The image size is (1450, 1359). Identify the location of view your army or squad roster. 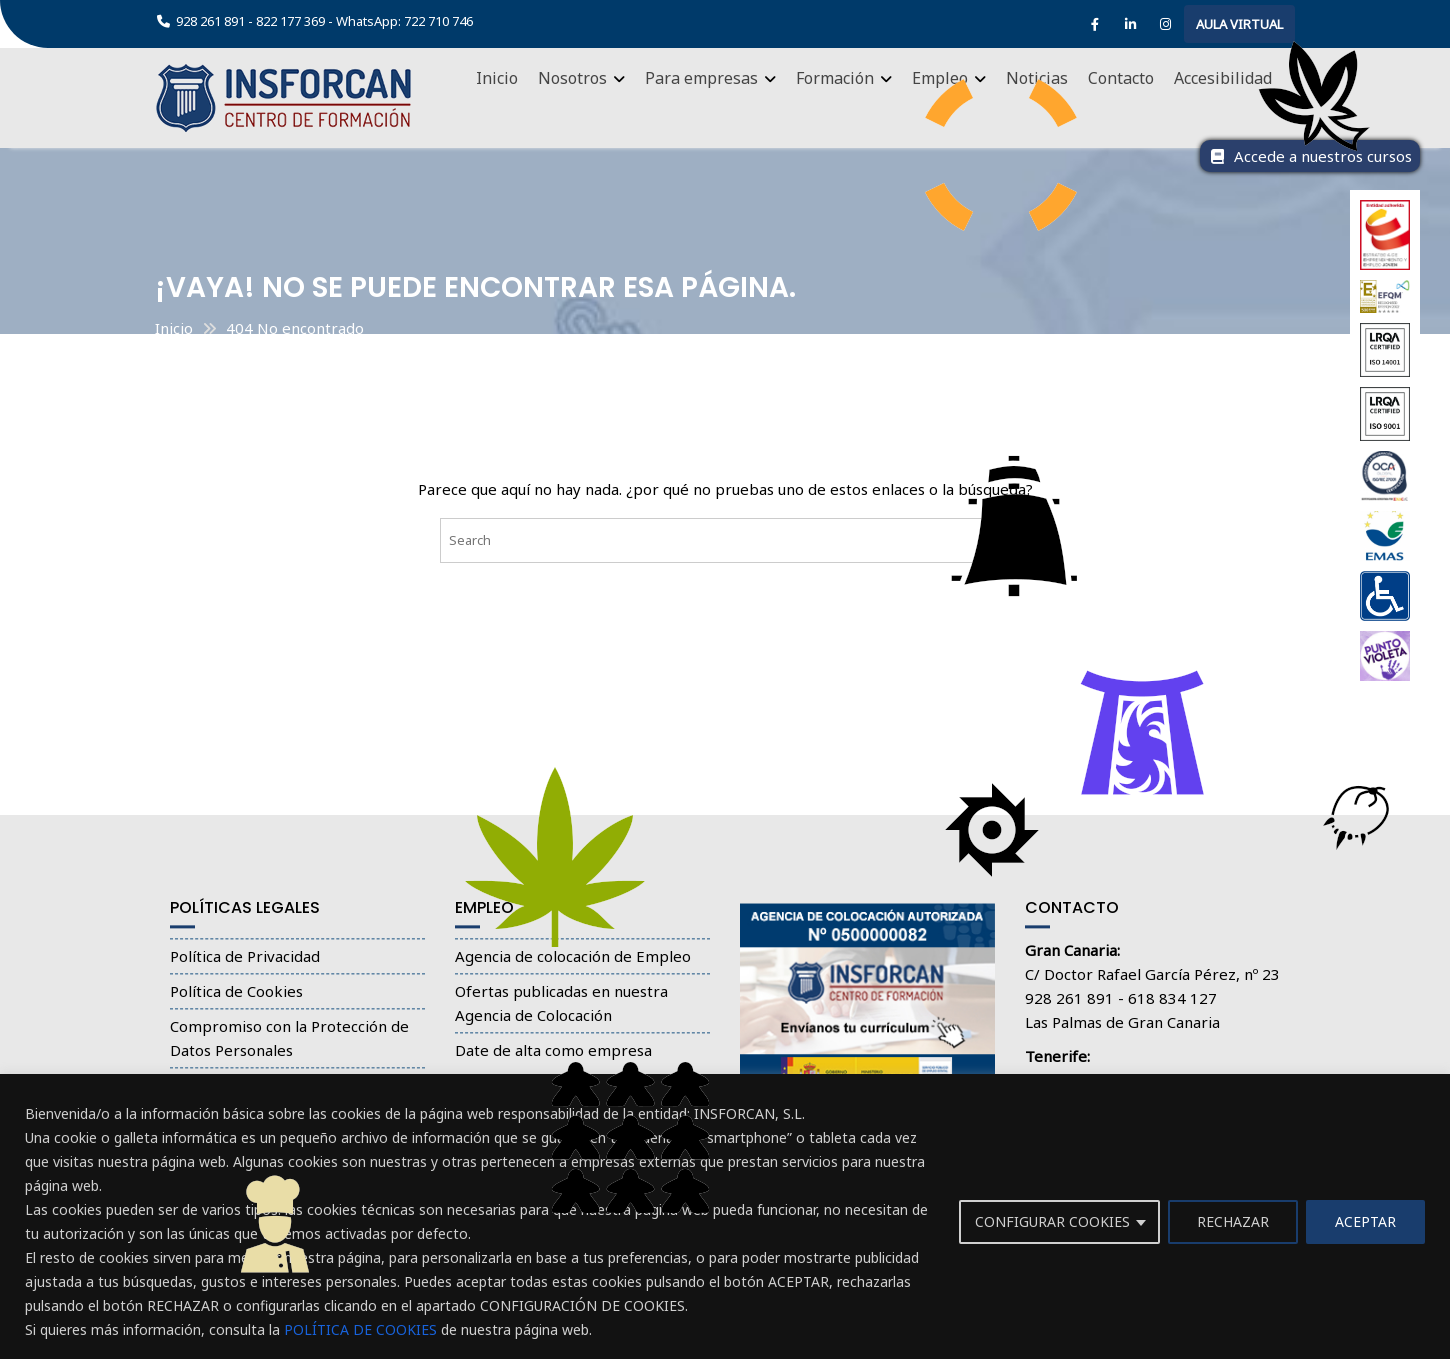
(630, 1137).